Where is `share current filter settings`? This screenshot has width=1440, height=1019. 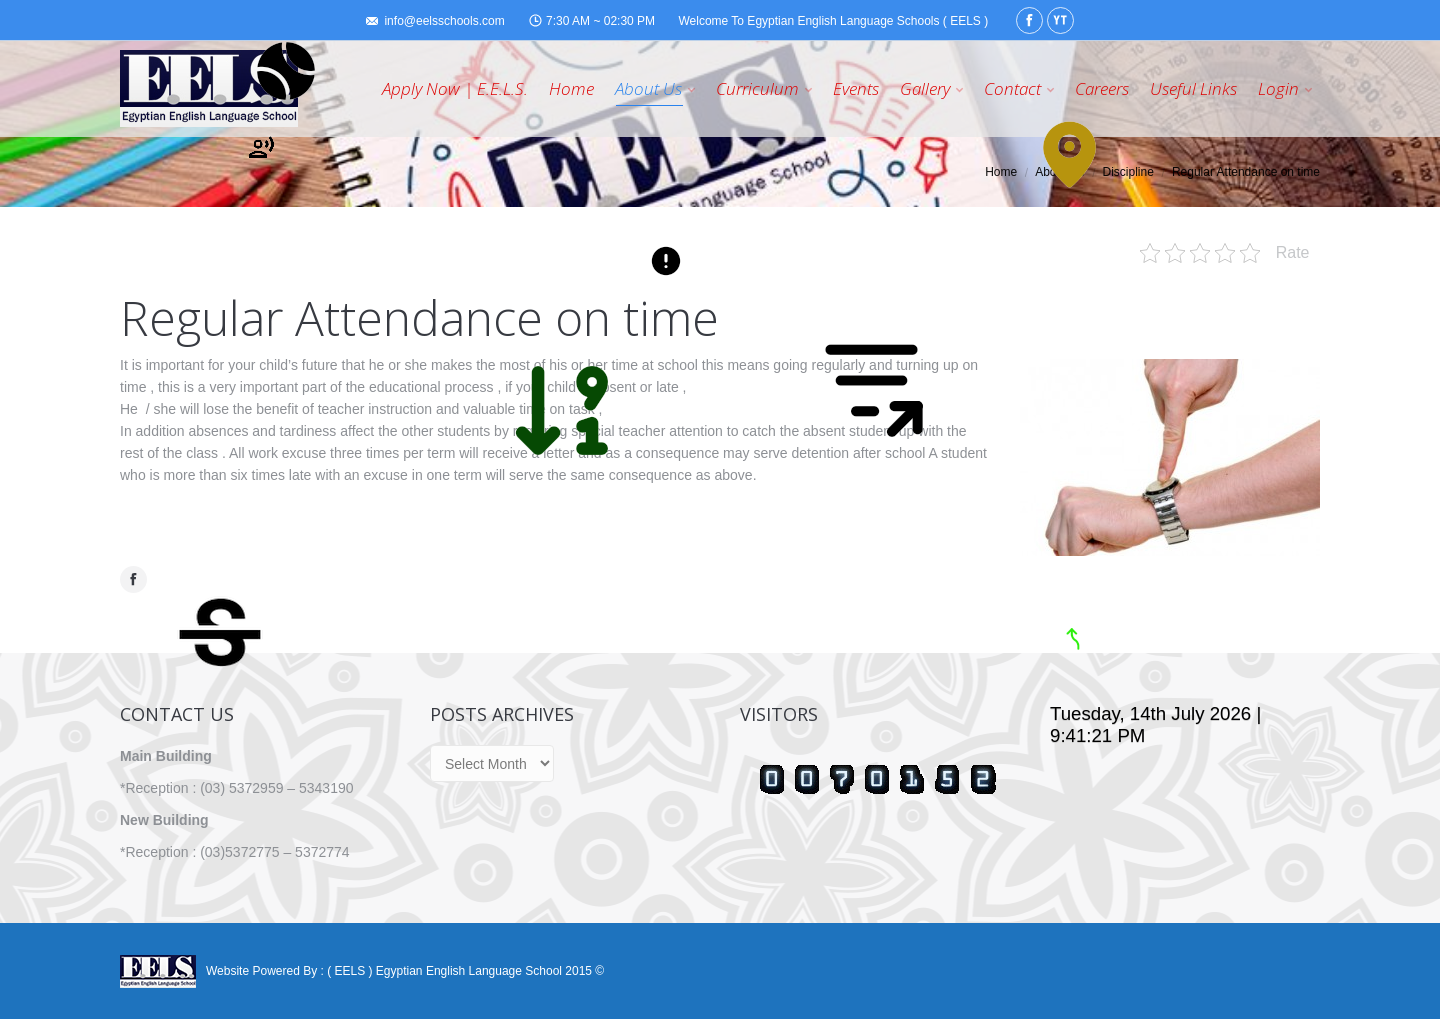 share current filter settings is located at coordinates (871, 380).